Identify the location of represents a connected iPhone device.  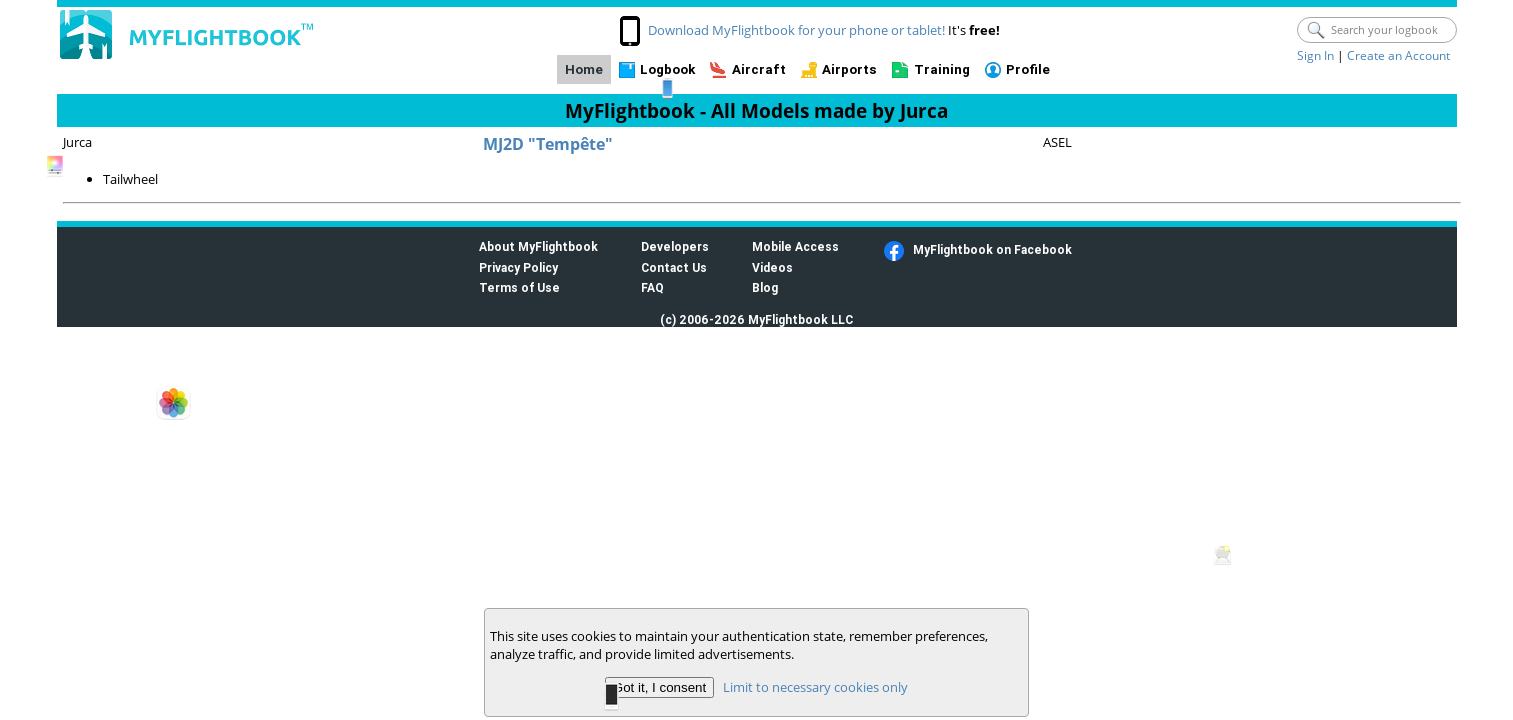
(667, 88).